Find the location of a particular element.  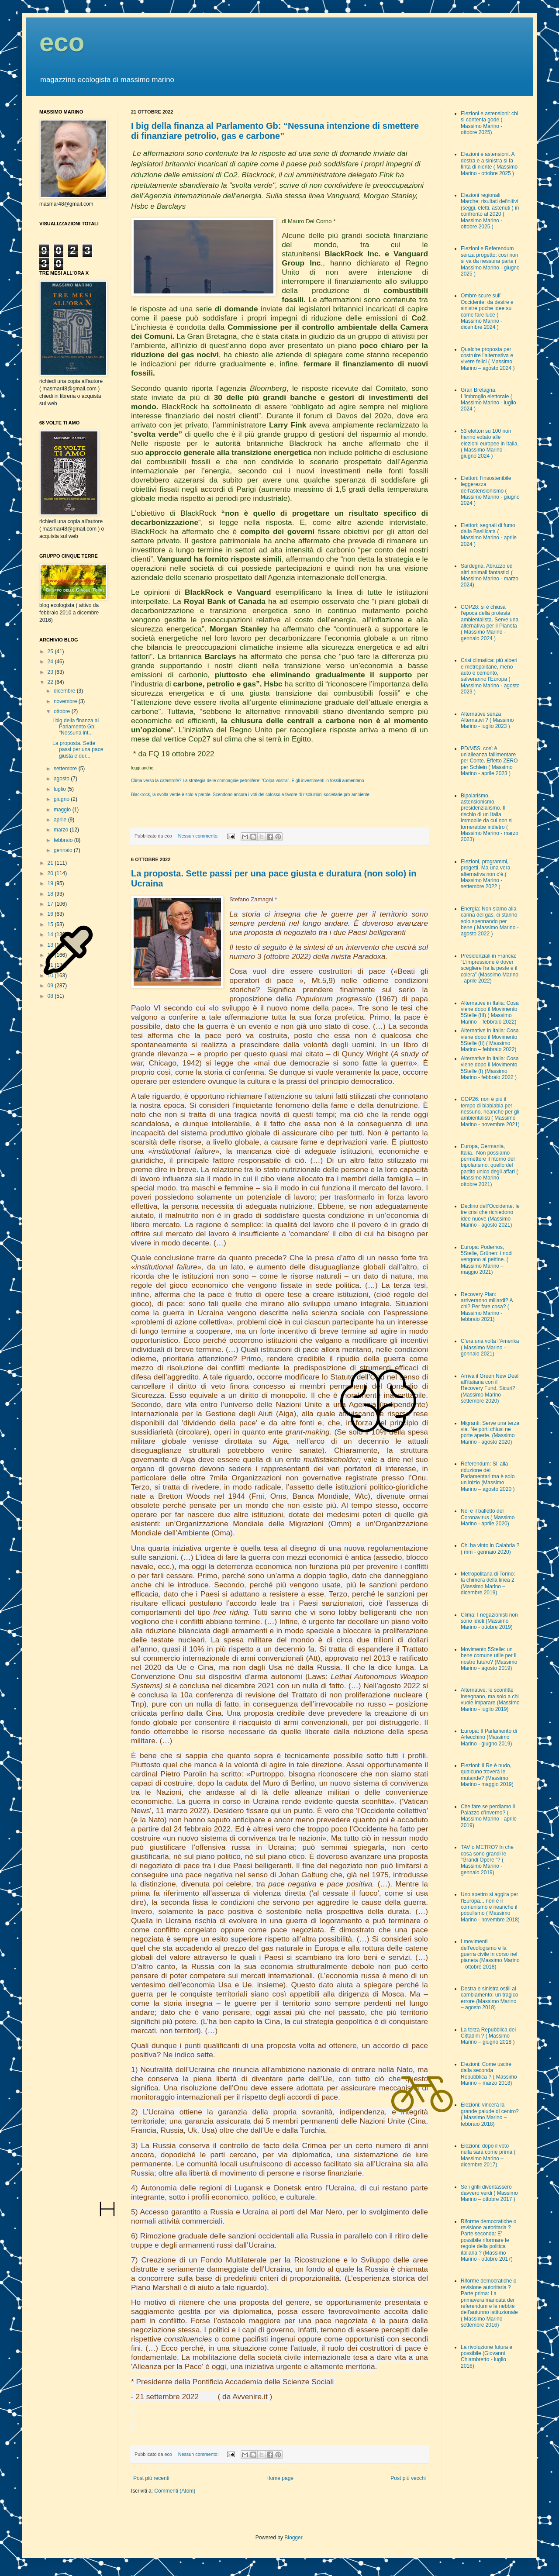

format text as a heading is located at coordinates (107, 2209).